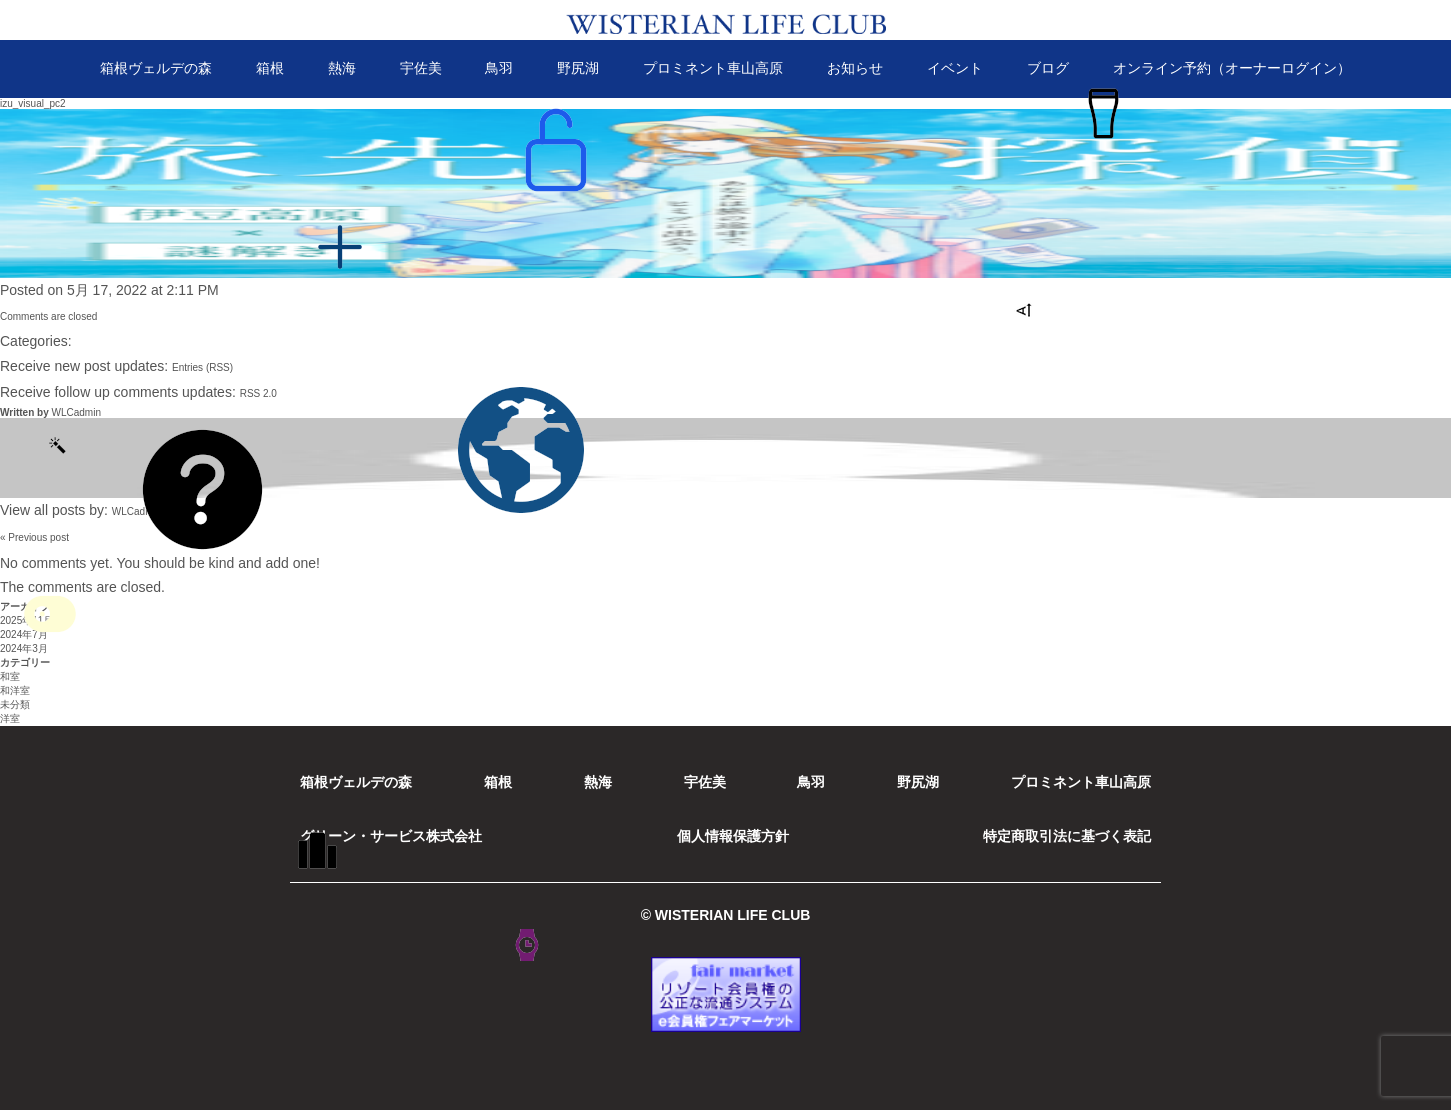 Image resolution: width=1451 pixels, height=1110 pixels. What do you see at coordinates (1024, 310) in the screenshot?
I see `rotate text direction upward` at bounding box center [1024, 310].